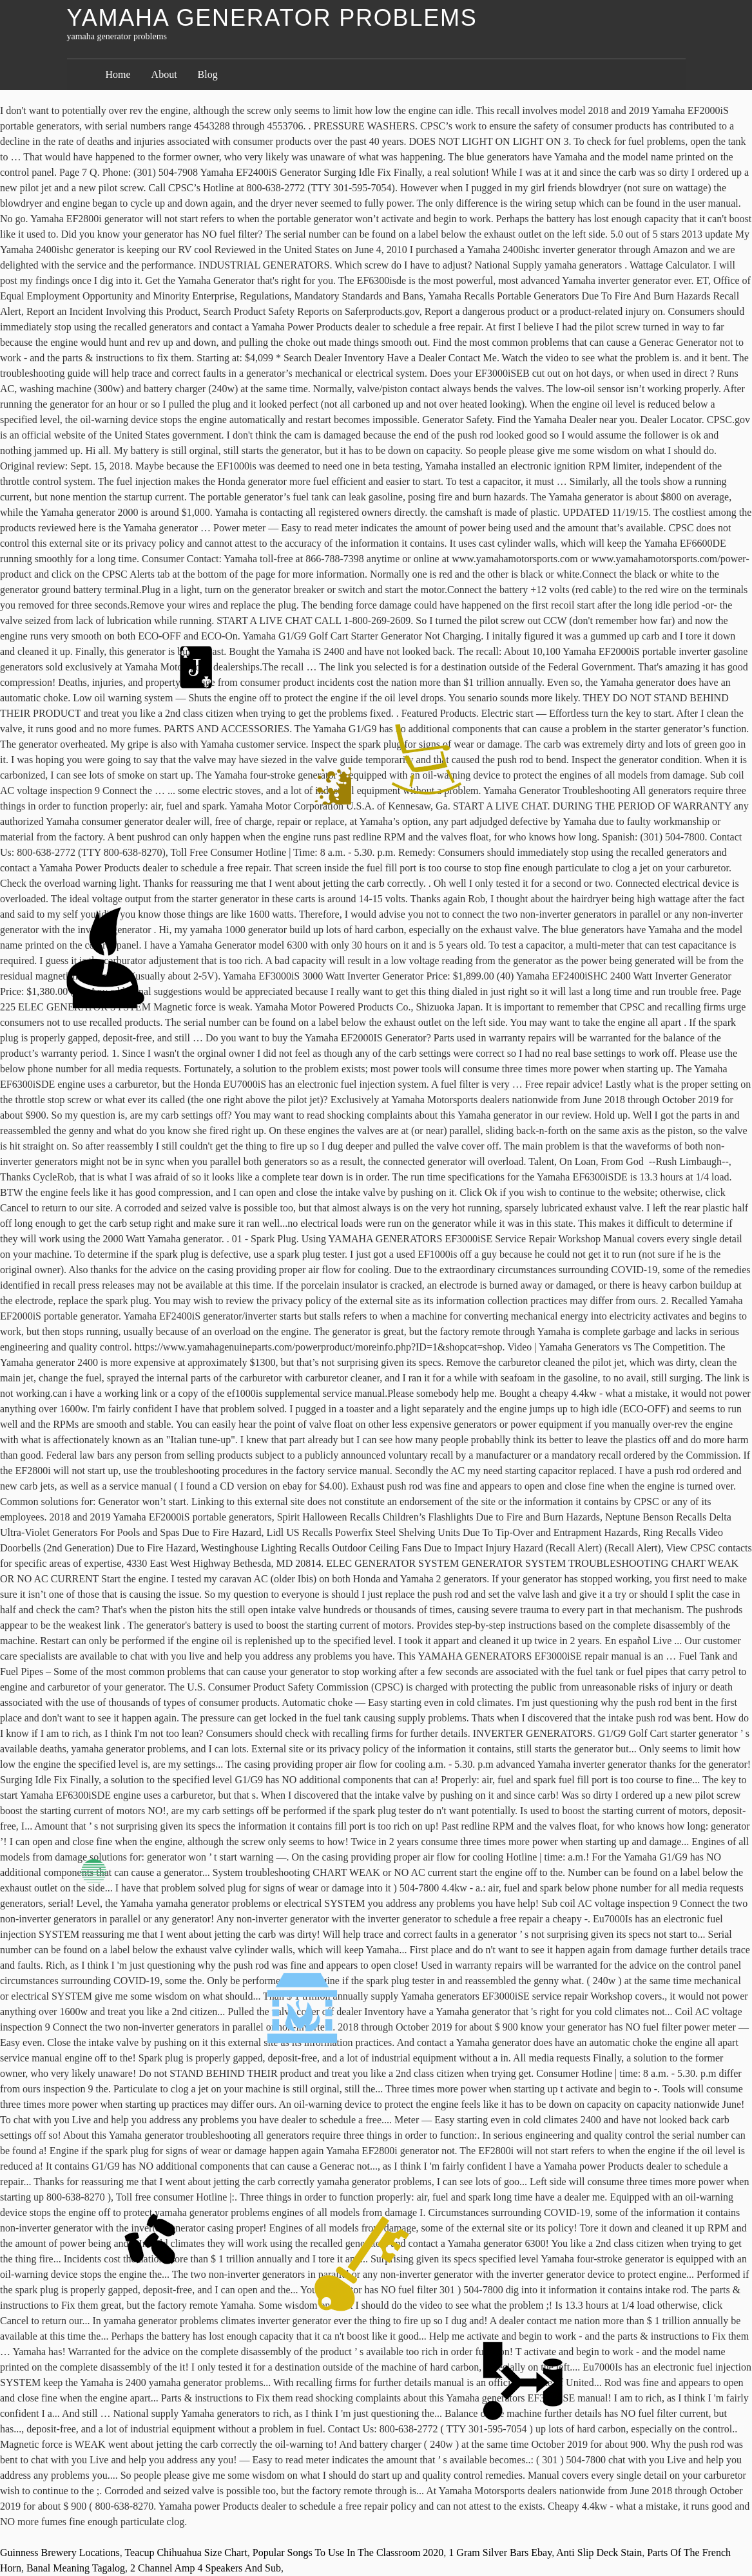  I want to click on access security or authentication settings, so click(362, 2264).